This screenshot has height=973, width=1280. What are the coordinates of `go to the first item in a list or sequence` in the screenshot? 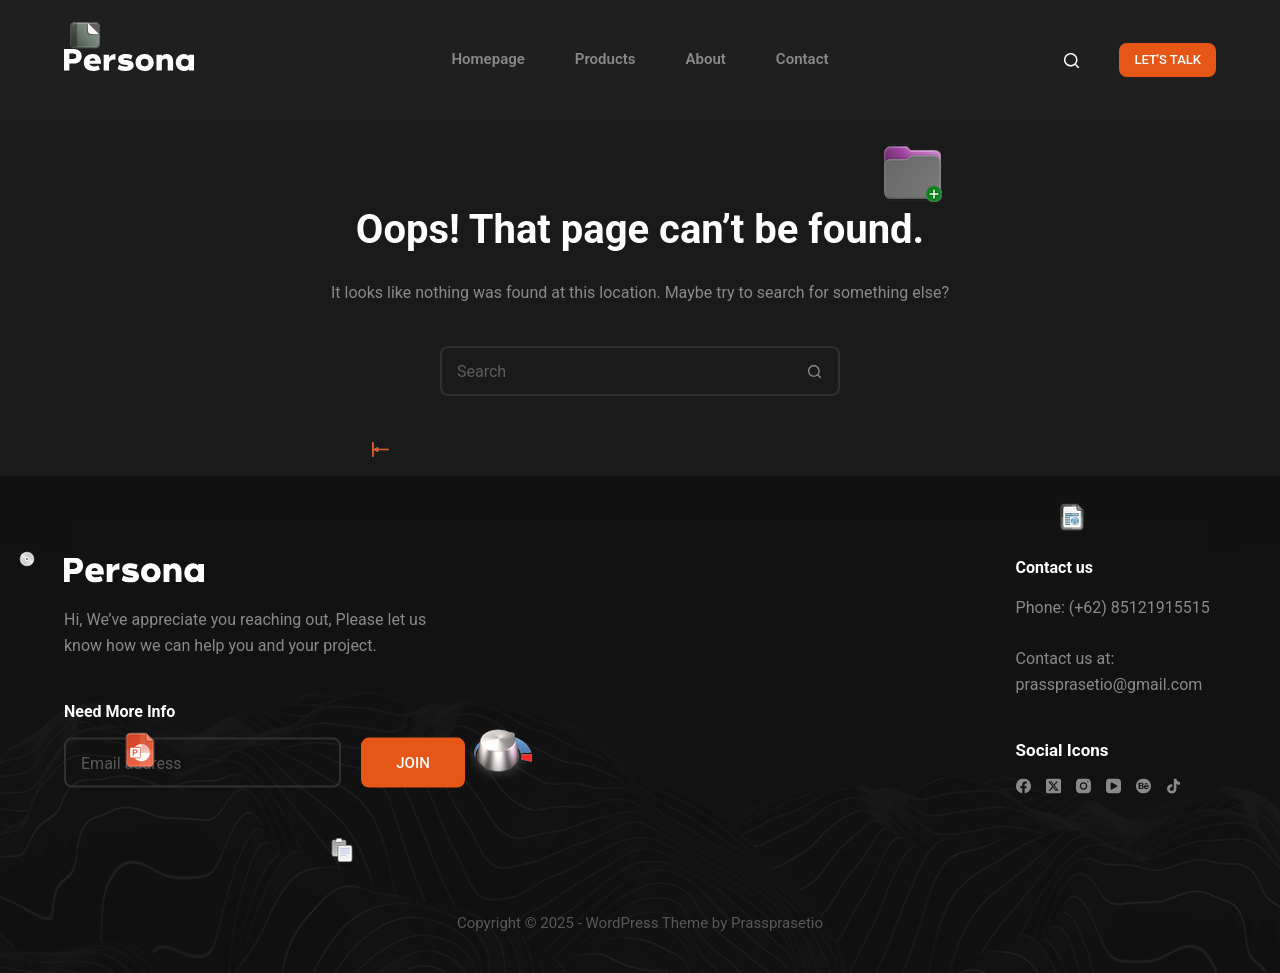 It's located at (380, 449).